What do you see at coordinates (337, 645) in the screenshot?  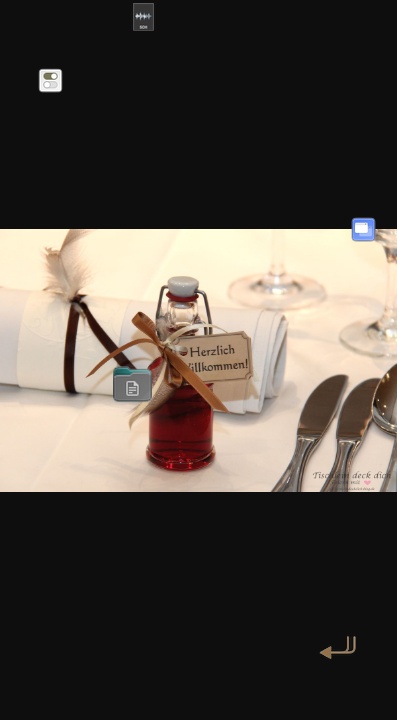 I see `reply to all recipients of an email` at bounding box center [337, 645].